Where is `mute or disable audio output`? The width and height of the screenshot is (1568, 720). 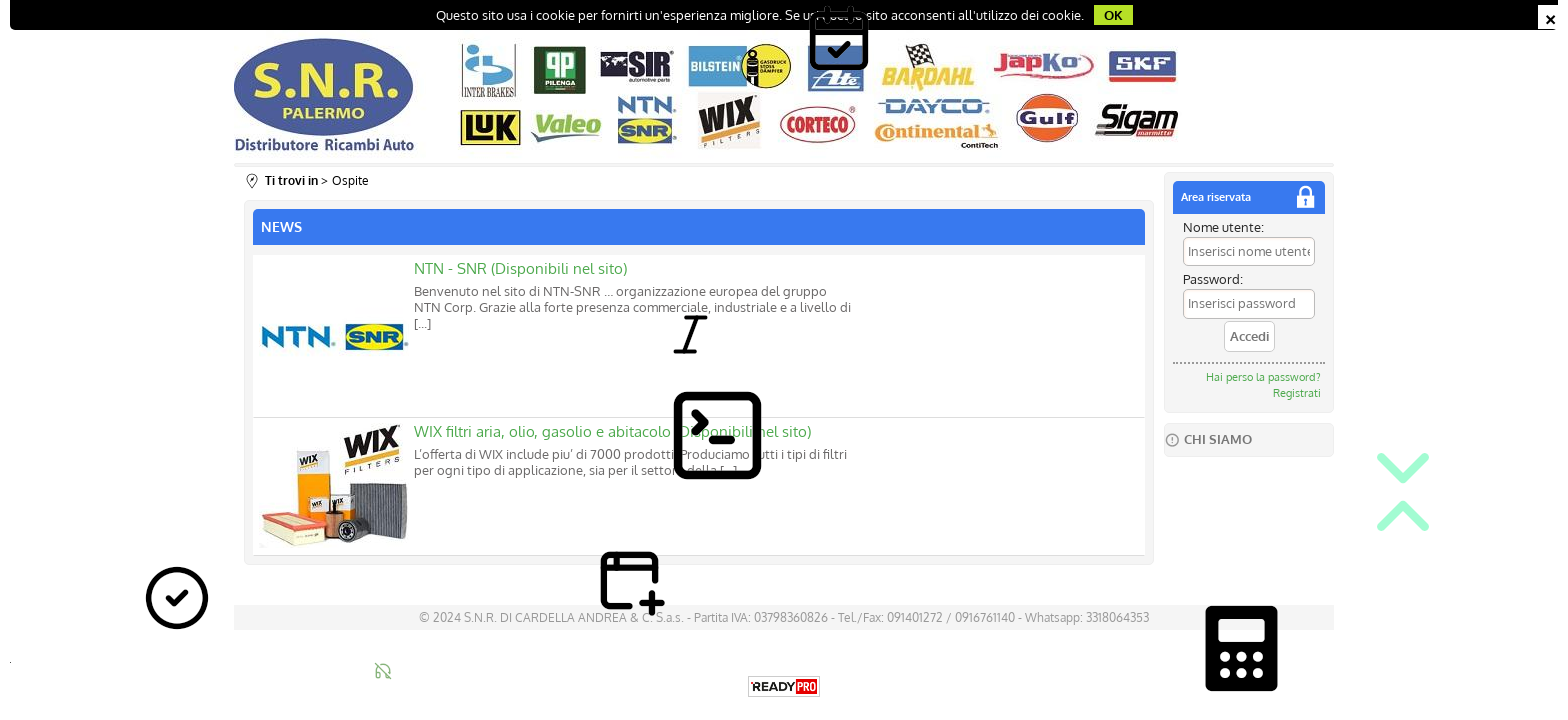
mute or disable audio output is located at coordinates (383, 671).